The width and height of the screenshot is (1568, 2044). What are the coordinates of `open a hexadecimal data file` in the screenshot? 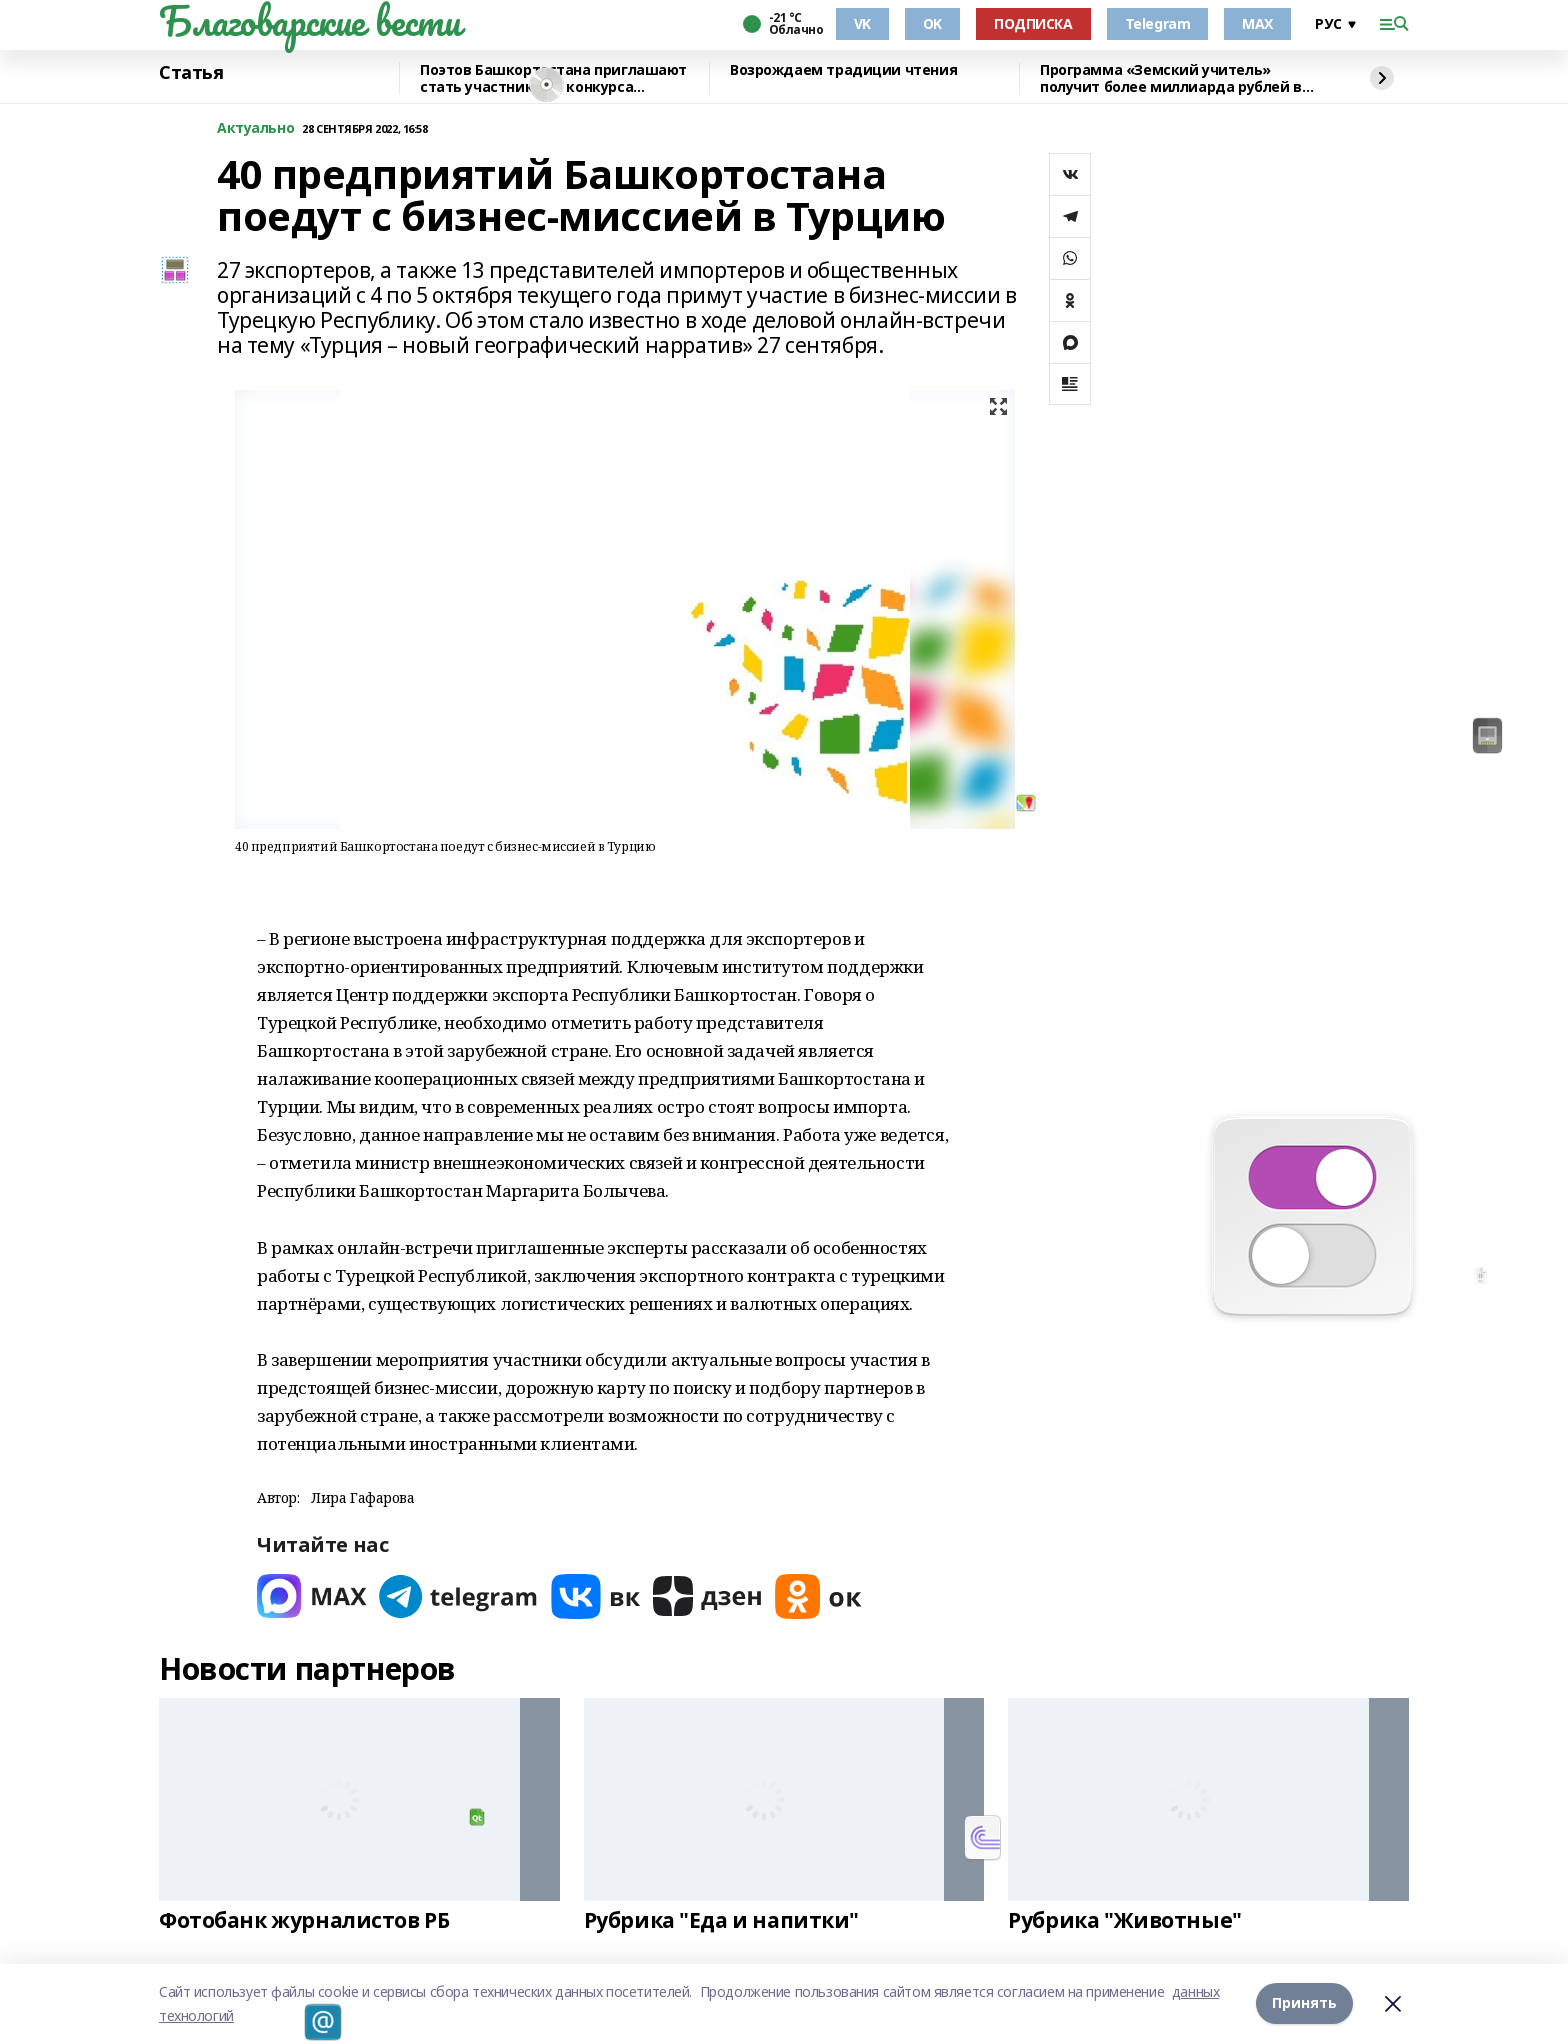 It's located at (1480, 1275).